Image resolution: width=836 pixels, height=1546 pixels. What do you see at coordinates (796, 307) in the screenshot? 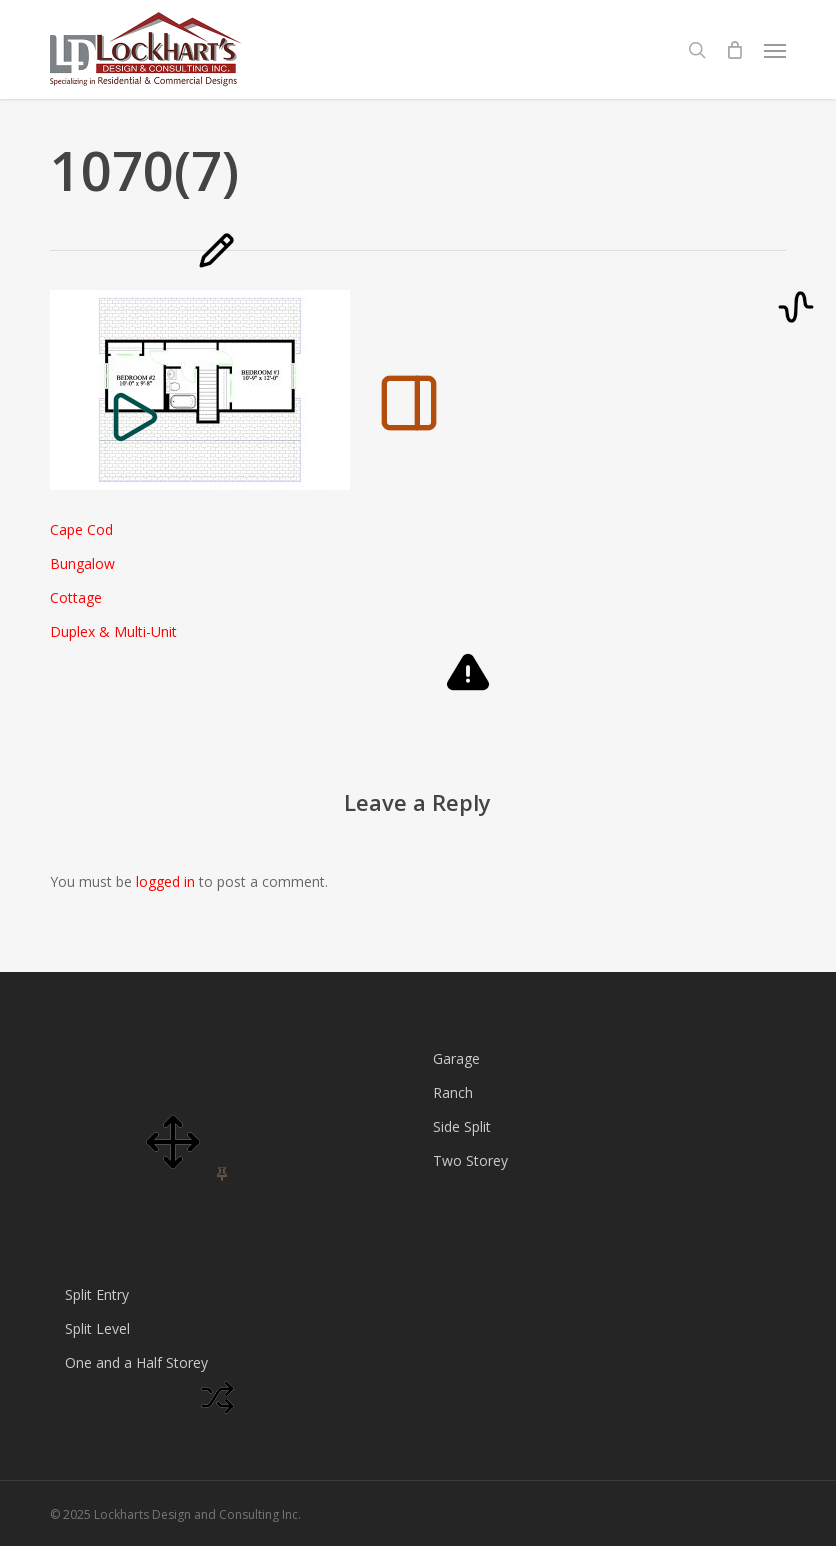
I see `adjust audio or sound wave settings` at bounding box center [796, 307].